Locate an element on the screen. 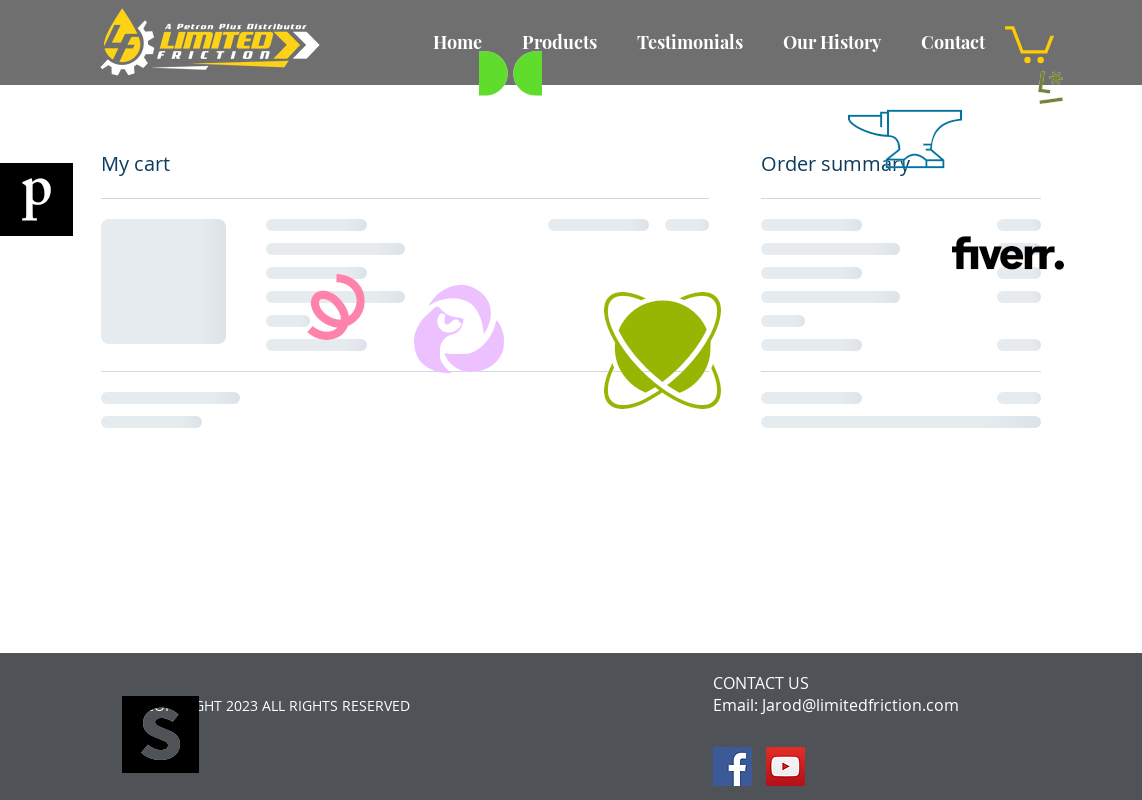 Image resolution: width=1142 pixels, height=800 pixels. semantic ui framework logo is located at coordinates (160, 734).